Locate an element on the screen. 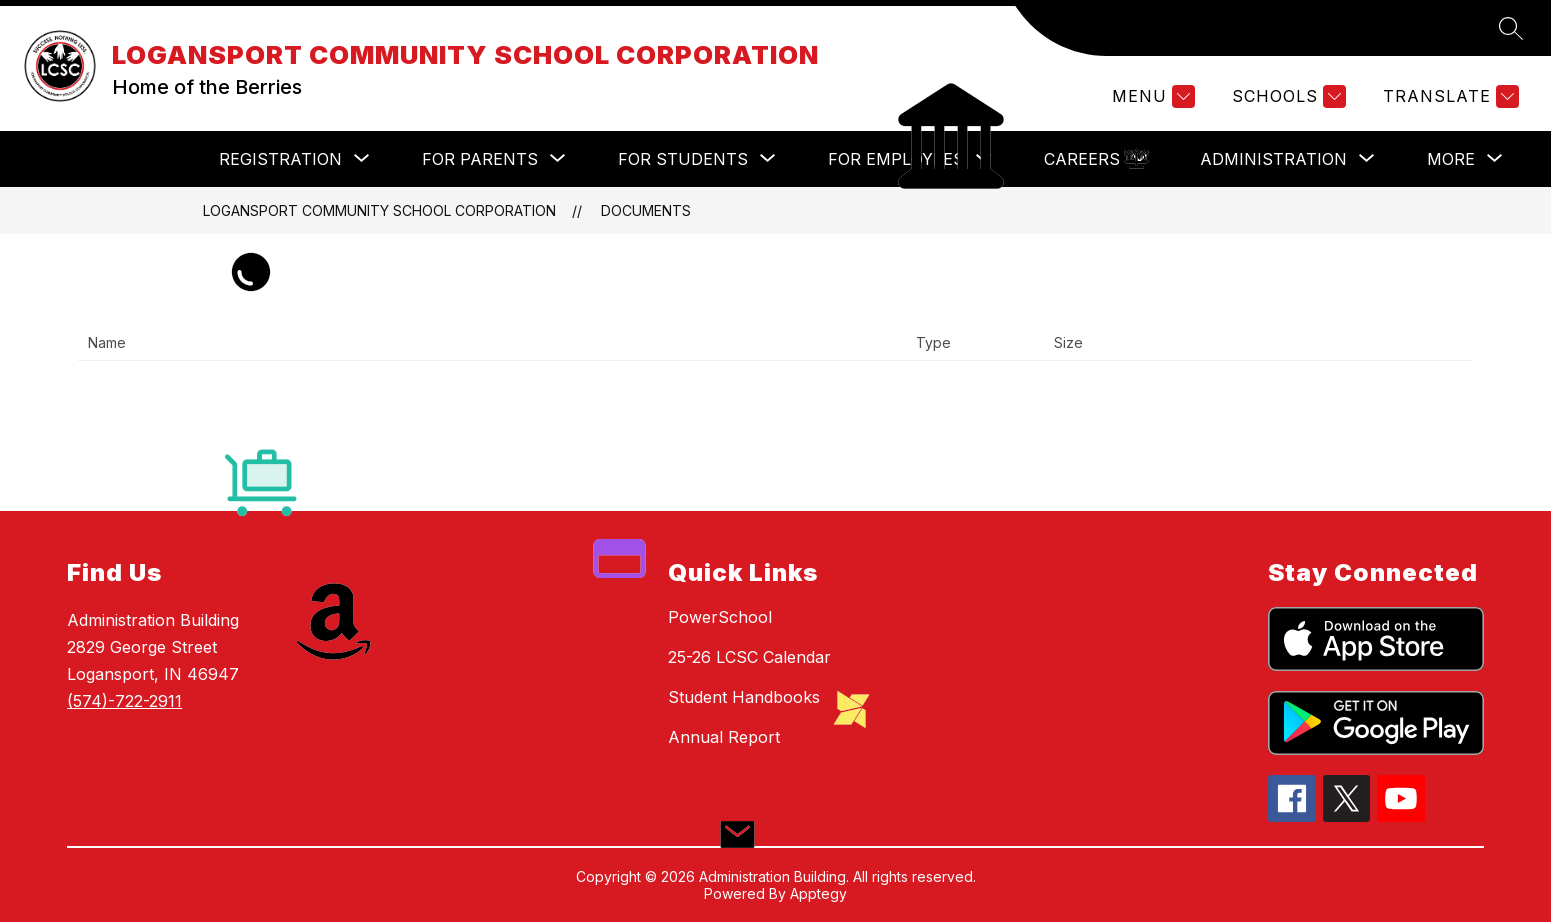 This screenshot has width=1551, height=922. view luggage or baggage information is located at coordinates (259, 481).